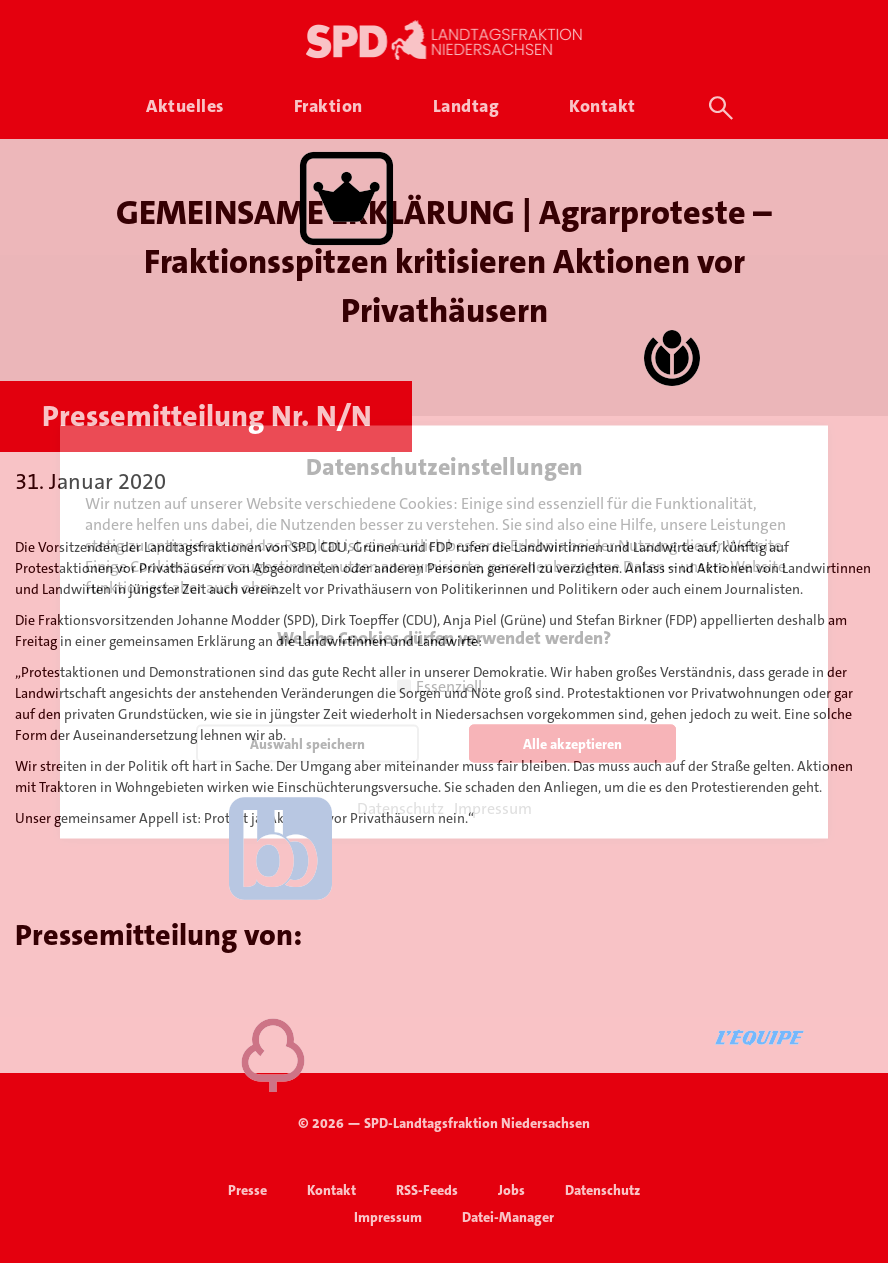  I want to click on visit the Wikimedia Foundation website, so click(672, 358).